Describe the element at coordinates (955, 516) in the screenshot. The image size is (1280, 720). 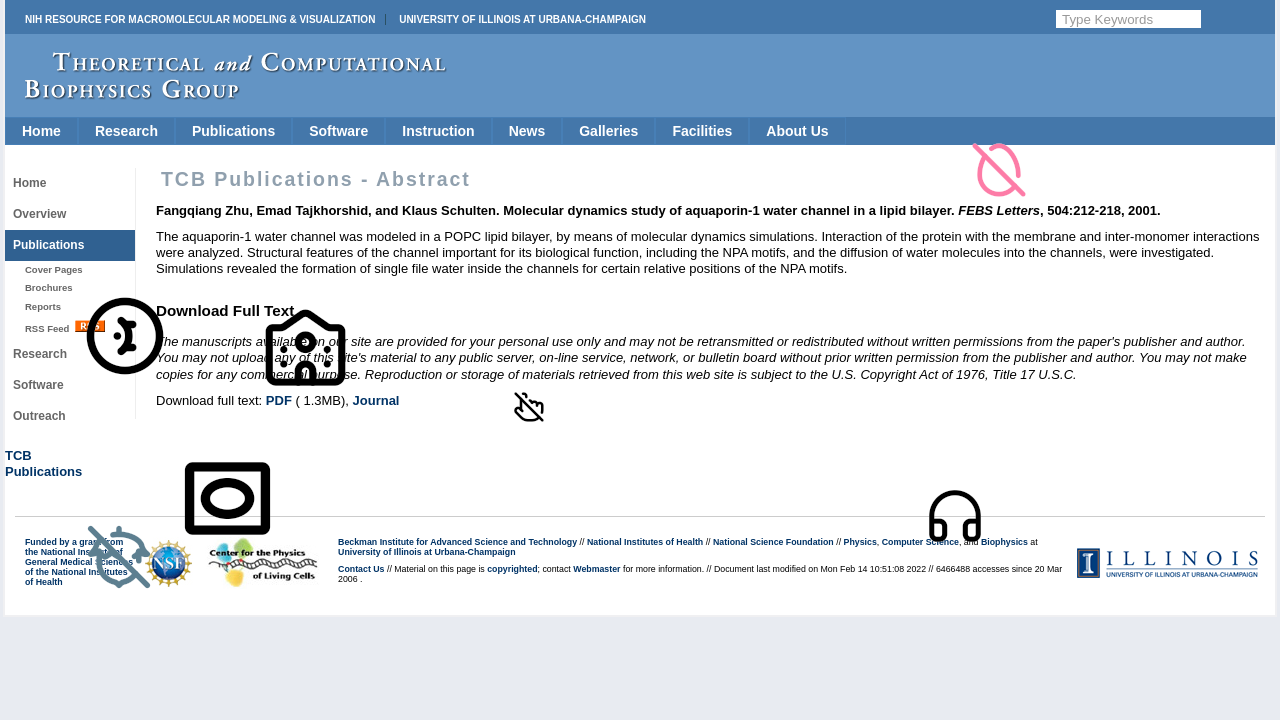
I see `listen to audio or music` at that location.